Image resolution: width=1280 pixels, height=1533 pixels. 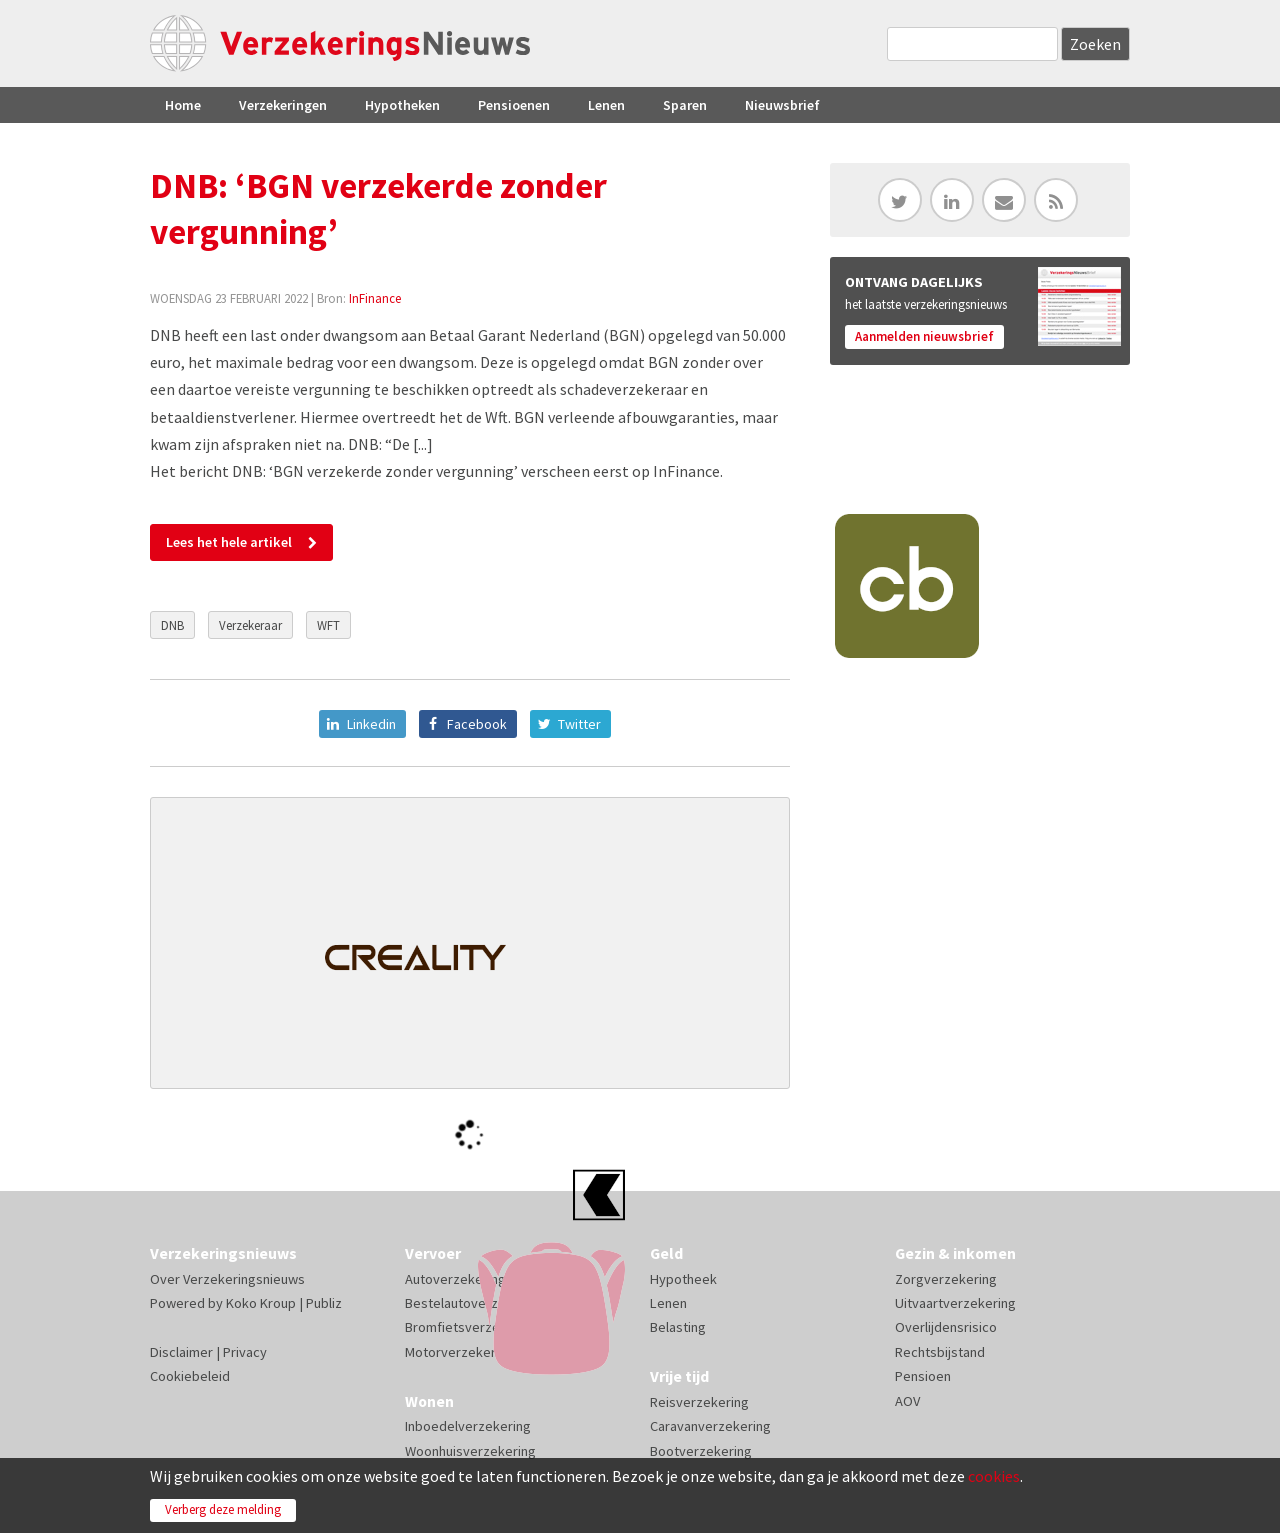 What do you see at coordinates (907, 586) in the screenshot?
I see `open crunchbase website or app` at bounding box center [907, 586].